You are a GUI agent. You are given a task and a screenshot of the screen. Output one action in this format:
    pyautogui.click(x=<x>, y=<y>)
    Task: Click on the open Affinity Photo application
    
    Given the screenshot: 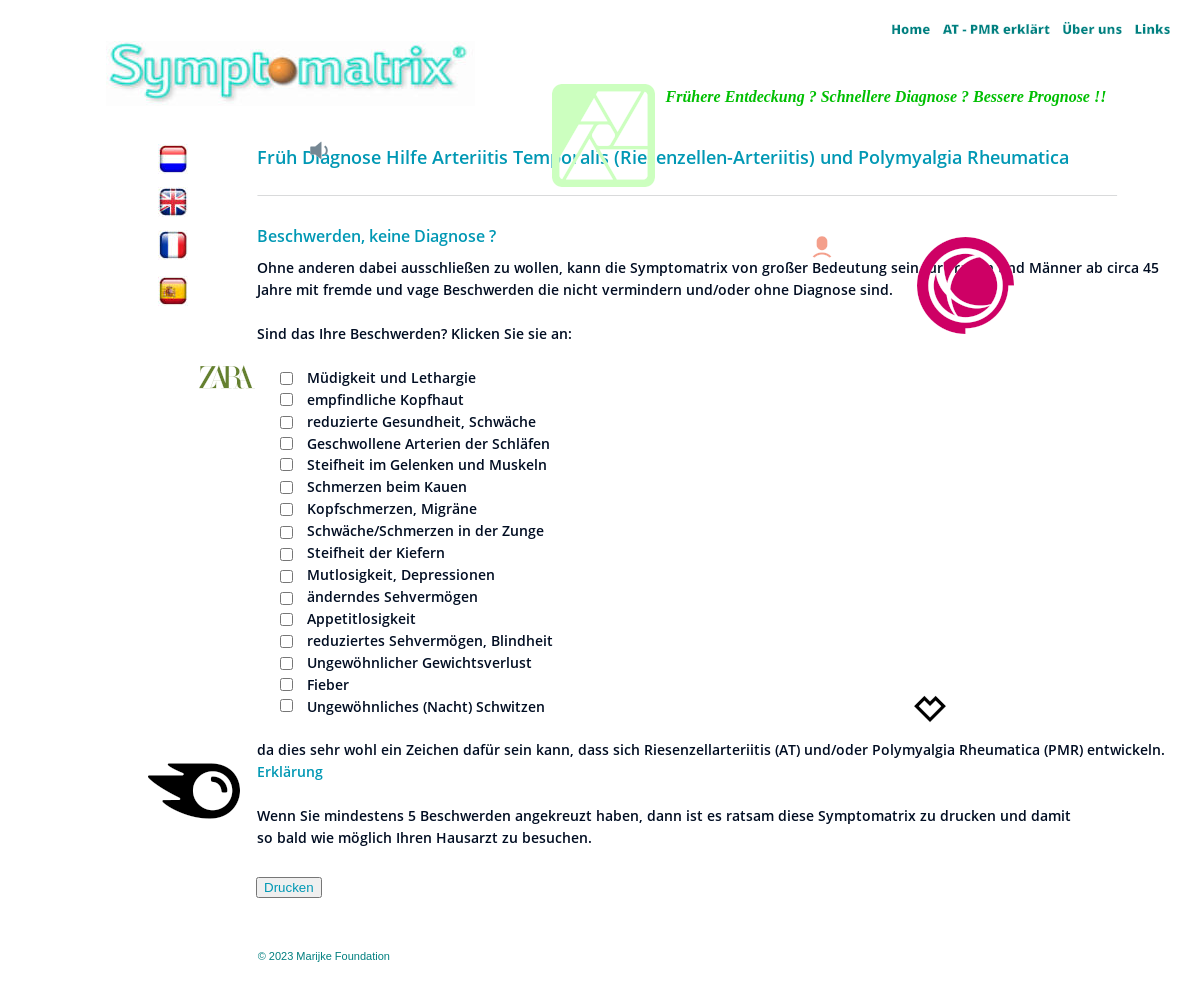 What is the action you would take?
    pyautogui.click(x=603, y=135)
    